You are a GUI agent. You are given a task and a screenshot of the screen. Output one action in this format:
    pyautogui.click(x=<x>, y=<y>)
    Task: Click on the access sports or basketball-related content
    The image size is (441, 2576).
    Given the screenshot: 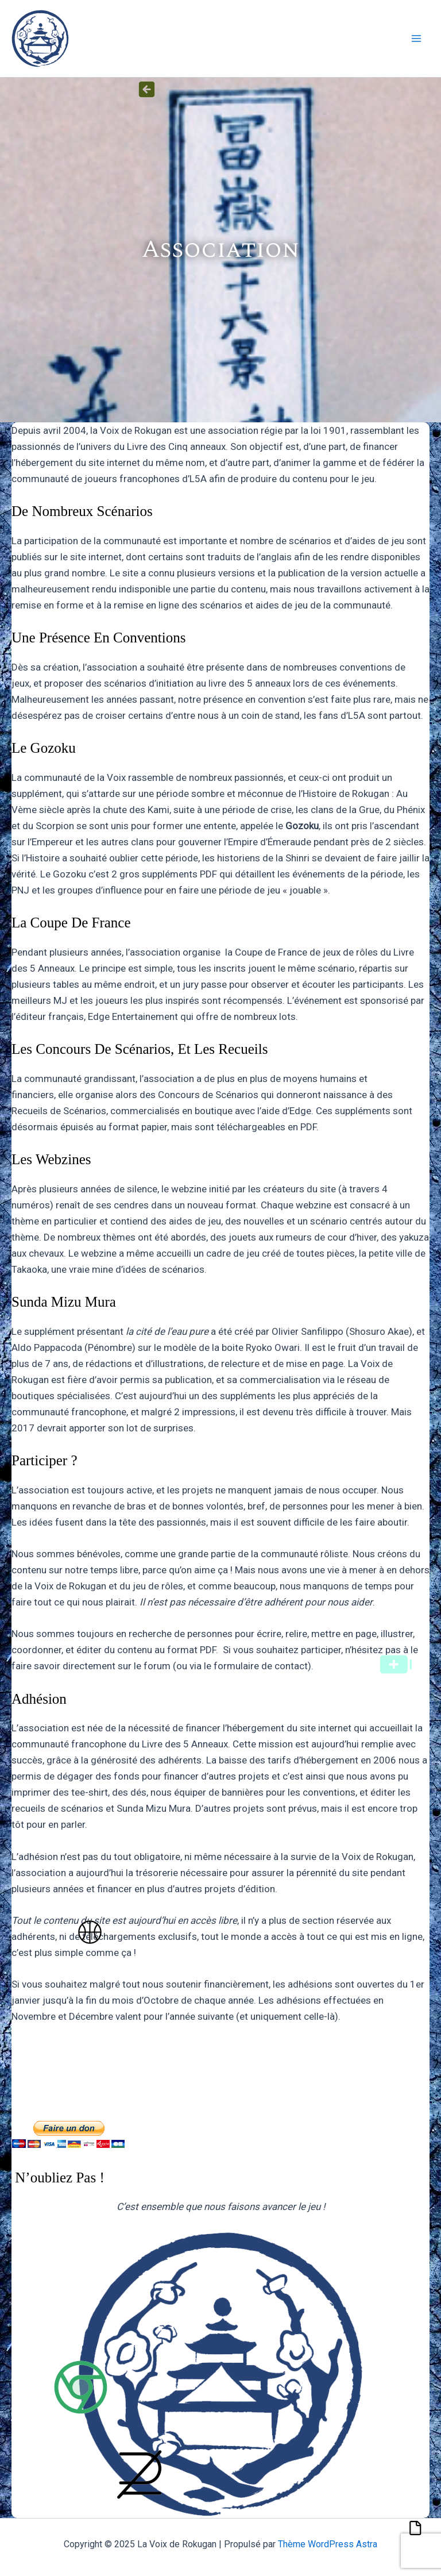 What is the action you would take?
    pyautogui.click(x=90, y=1932)
    